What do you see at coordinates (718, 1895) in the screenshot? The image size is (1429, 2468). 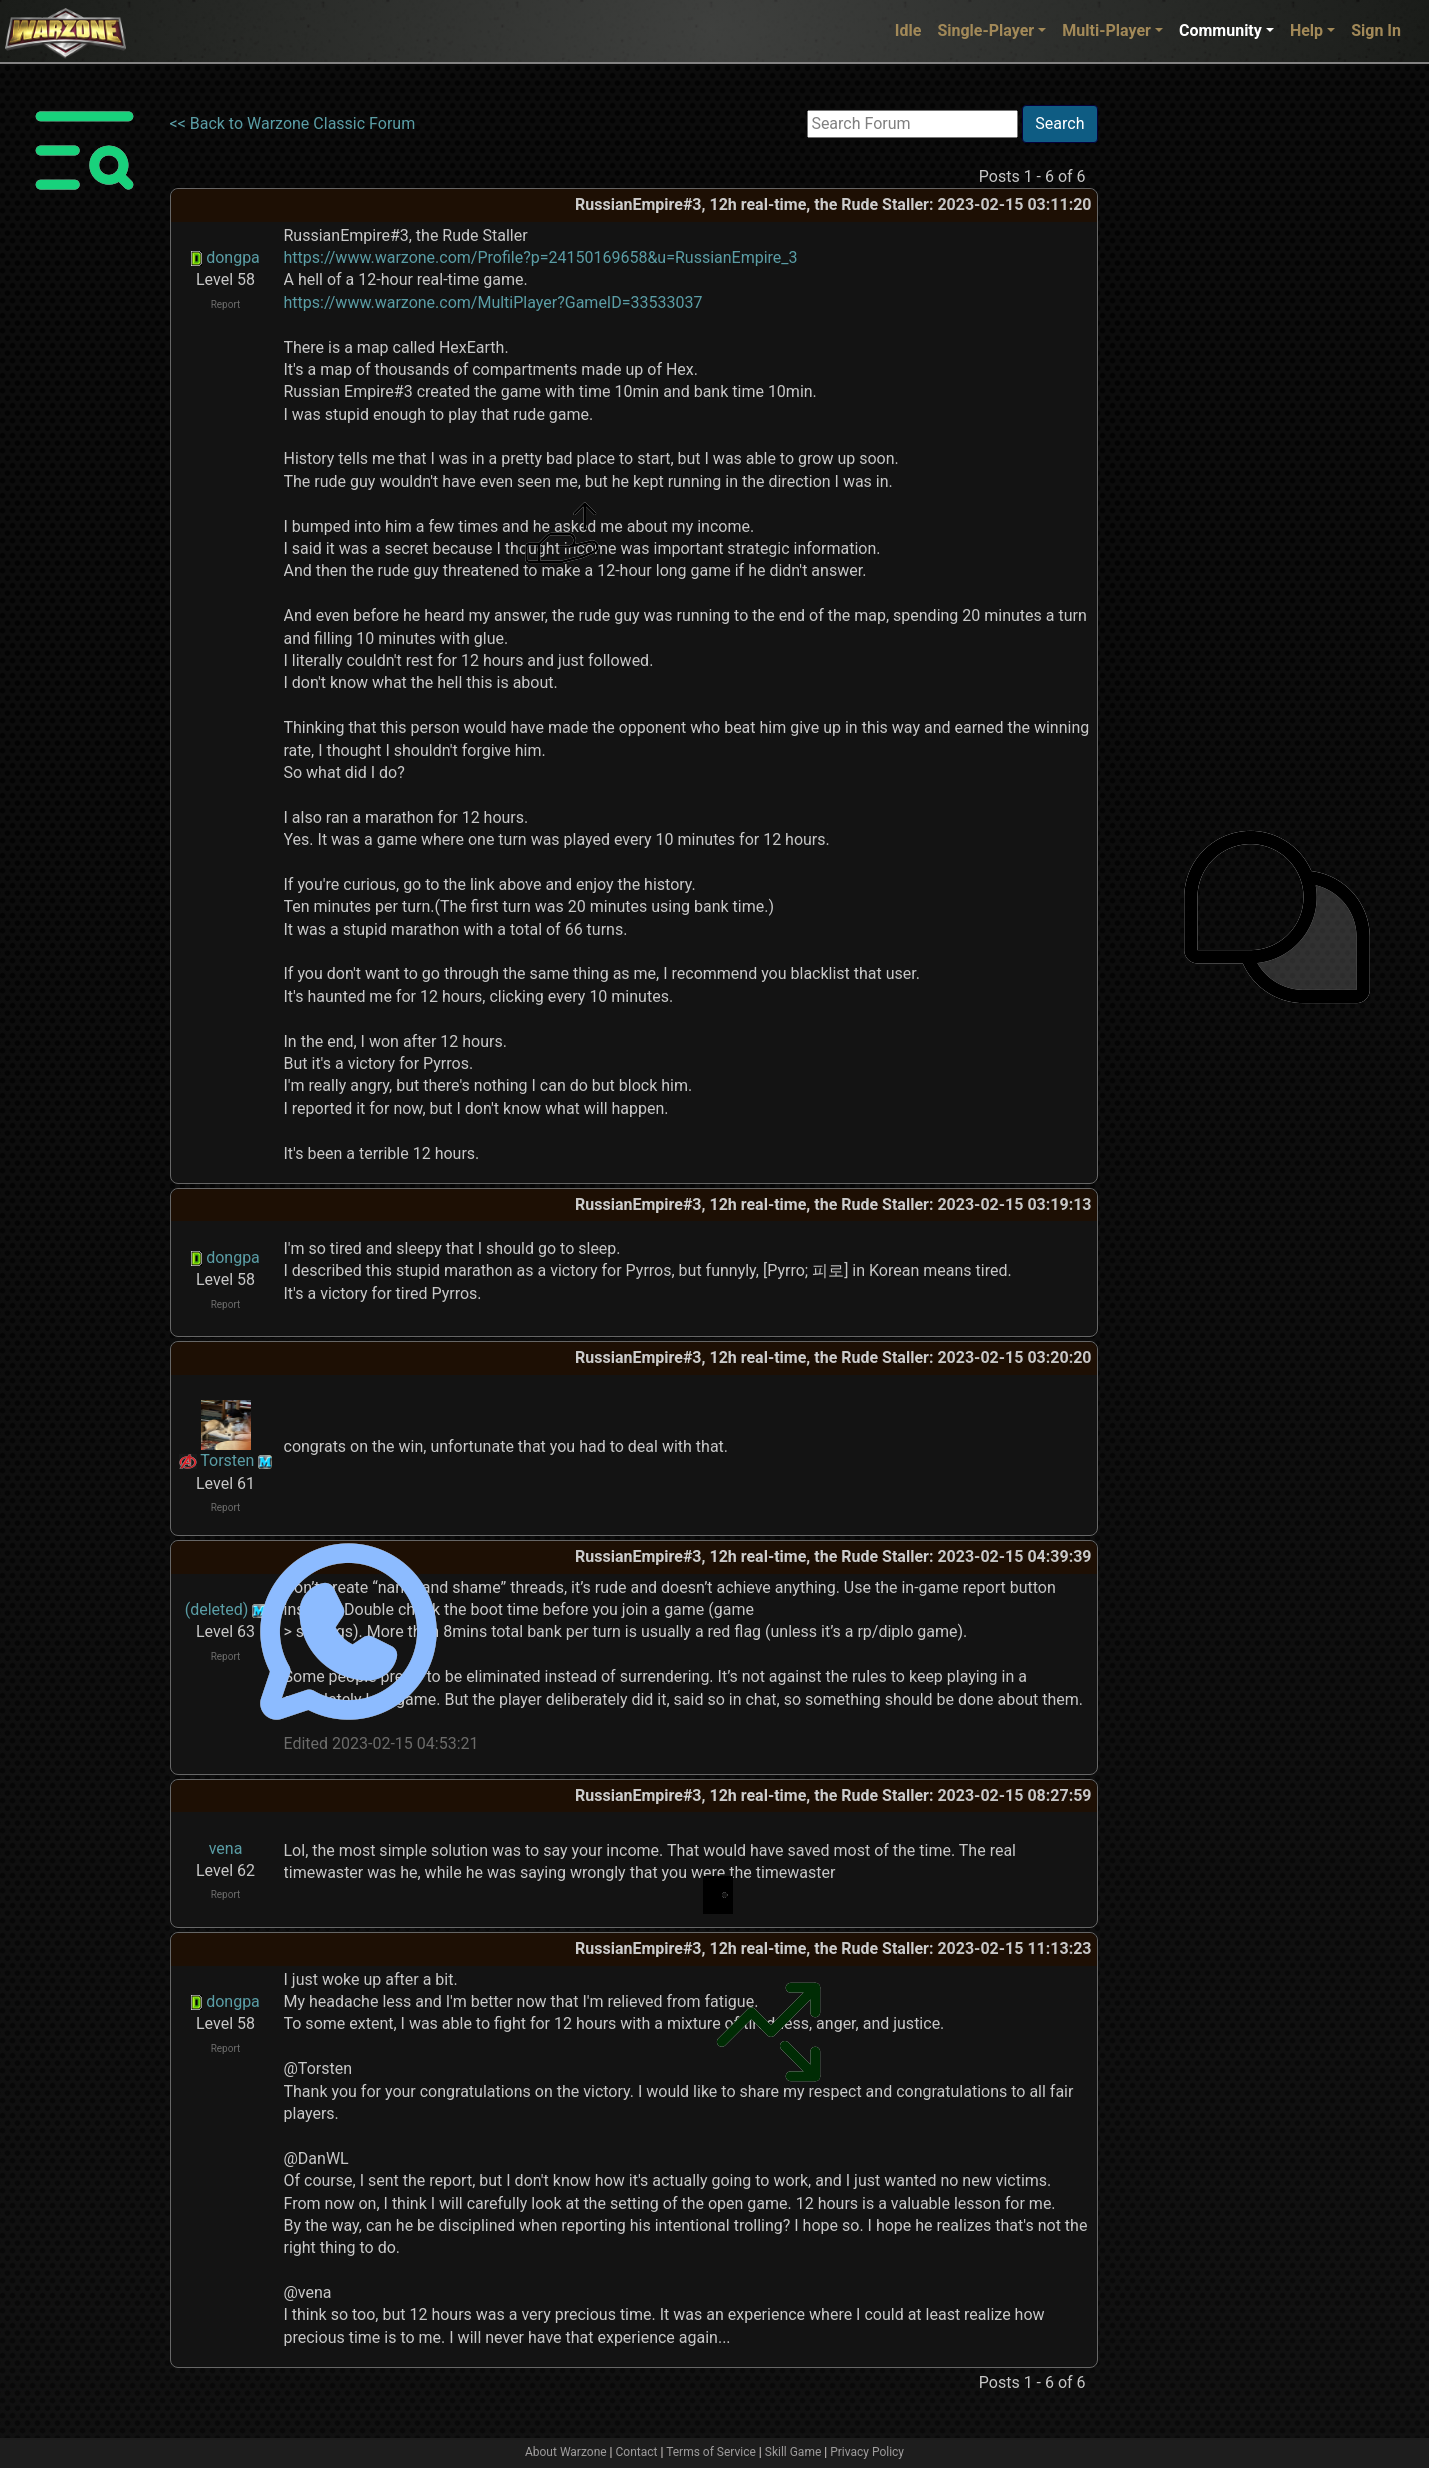 I see `view door sensor status` at bounding box center [718, 1895].